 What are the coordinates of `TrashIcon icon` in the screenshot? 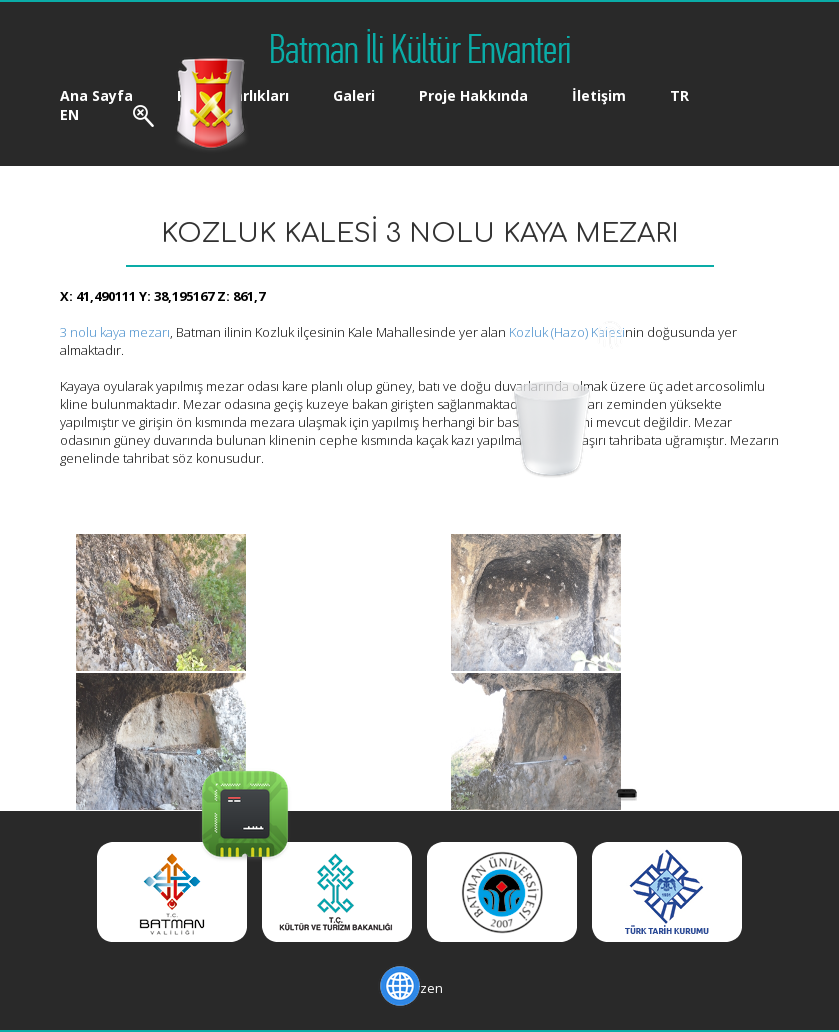 It's located at (552, 428).